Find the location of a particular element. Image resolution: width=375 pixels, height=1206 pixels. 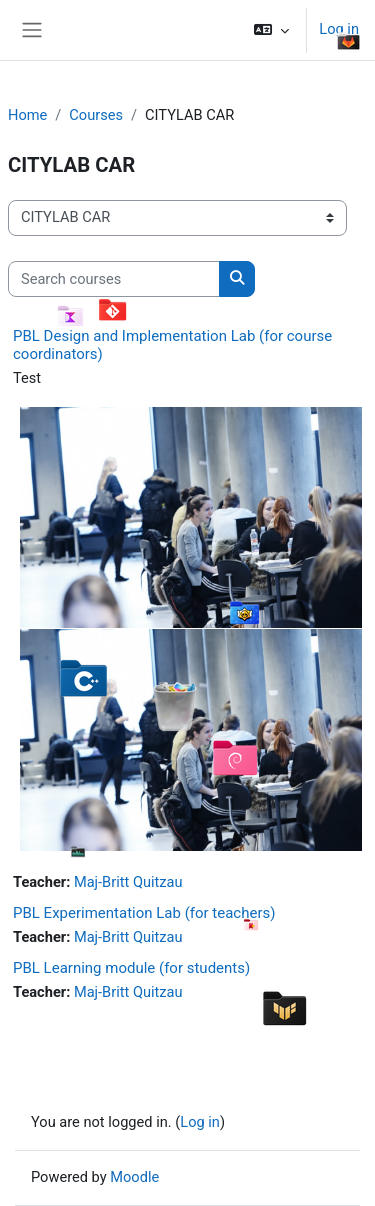

open git repository folder is located at coordinates (112, 310).